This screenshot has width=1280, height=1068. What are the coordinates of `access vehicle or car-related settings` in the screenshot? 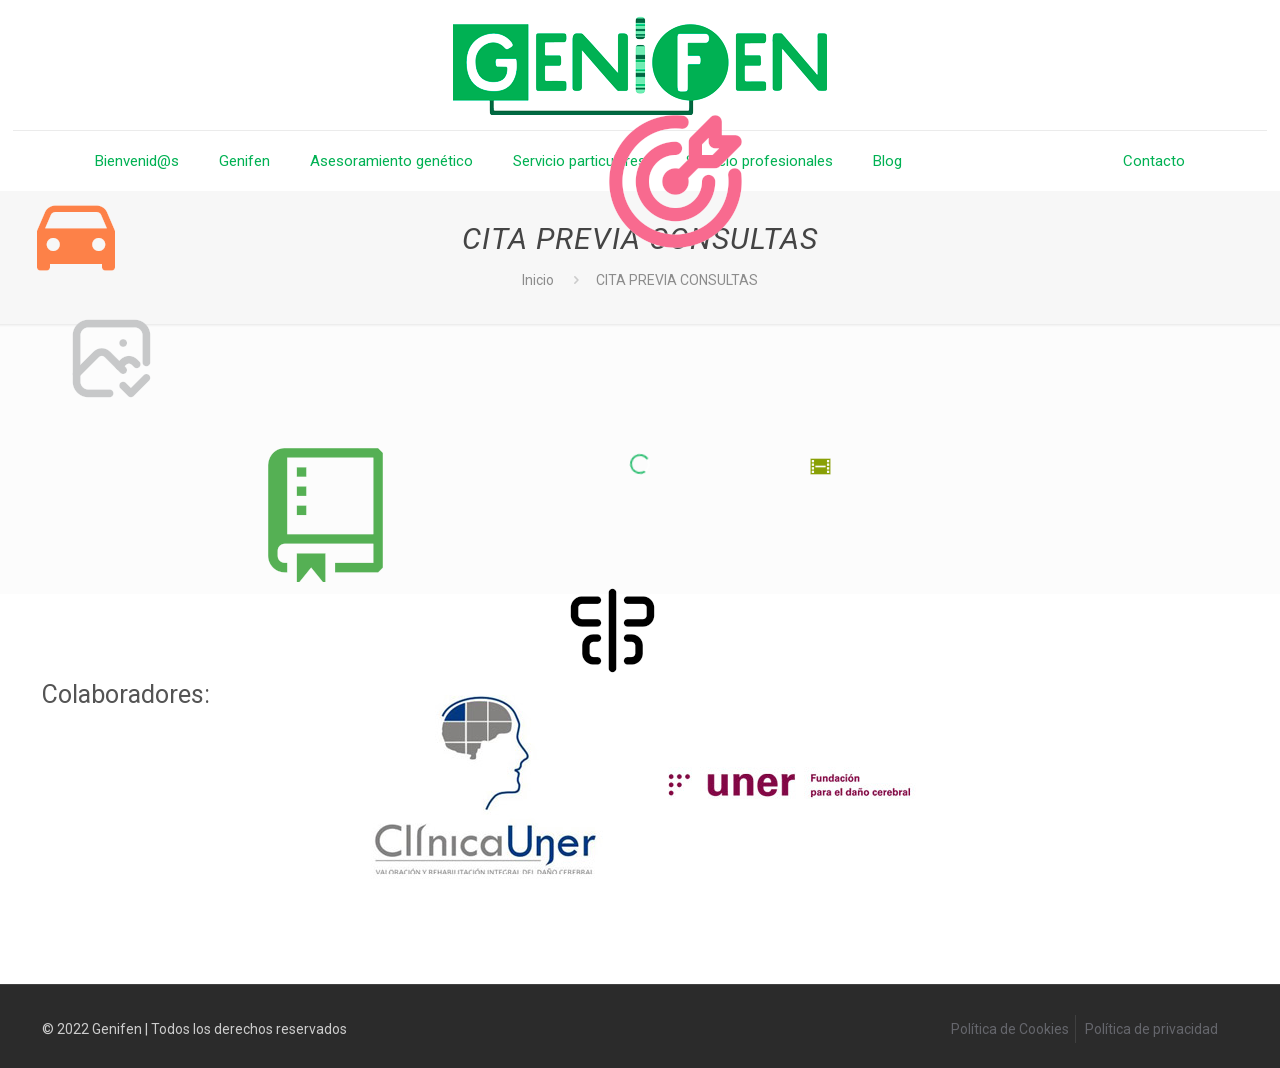 It's located at (76, 238).